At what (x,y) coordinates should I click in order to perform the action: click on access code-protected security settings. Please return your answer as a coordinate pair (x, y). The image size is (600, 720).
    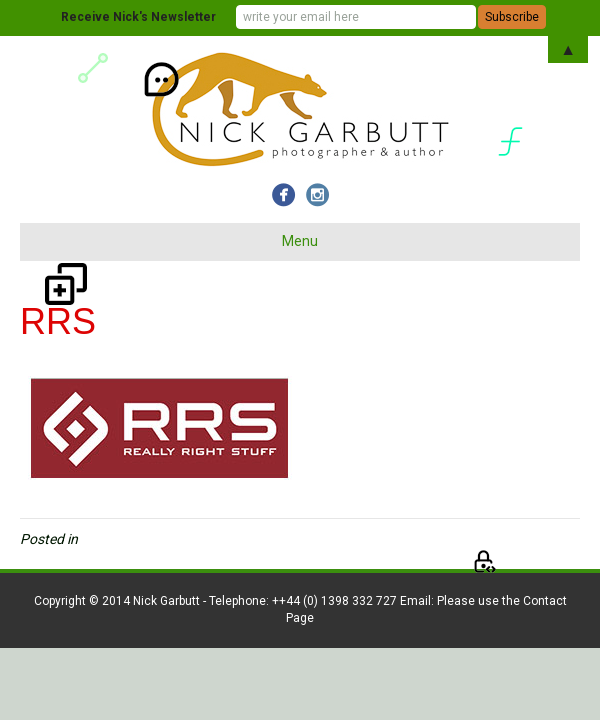
    Looking at the image, I should click on (483, 561).